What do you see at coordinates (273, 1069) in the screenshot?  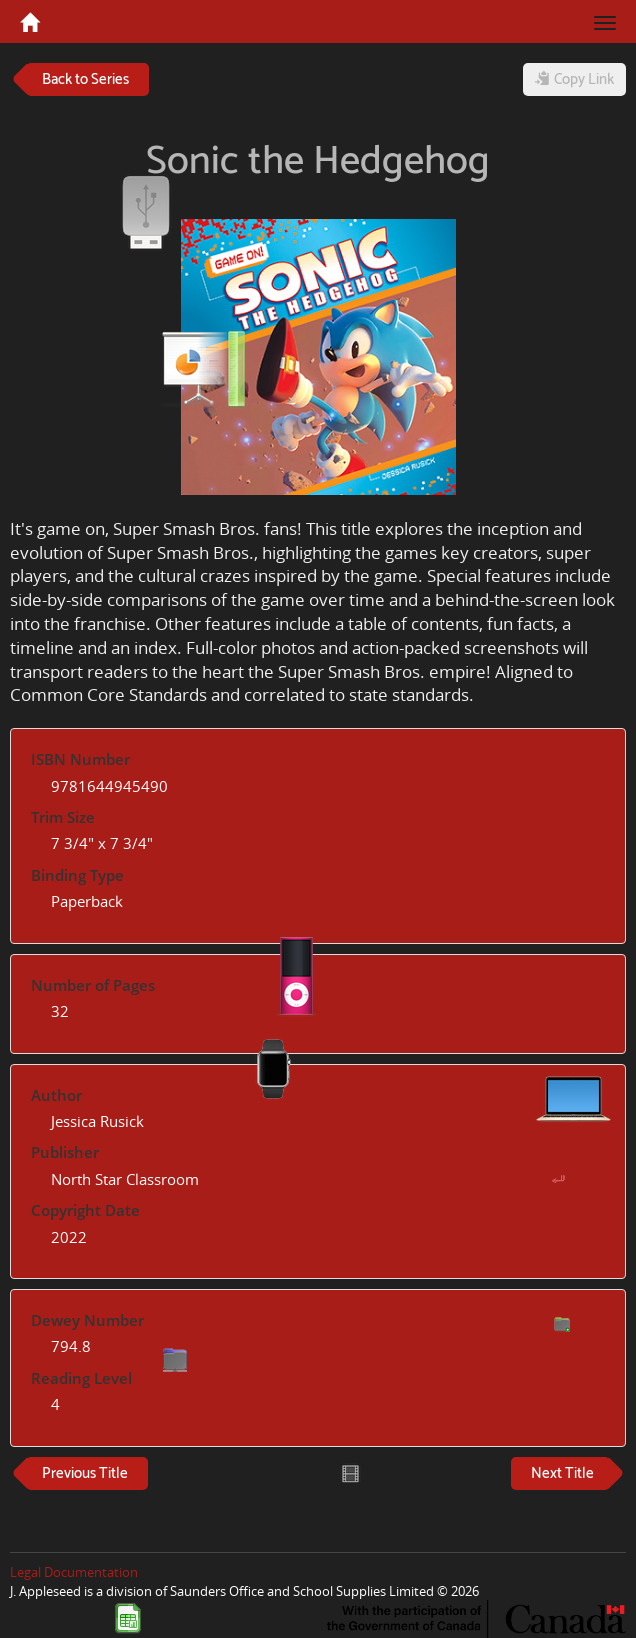 I see `apple watch device icon` at bounding box center [273, 1069].